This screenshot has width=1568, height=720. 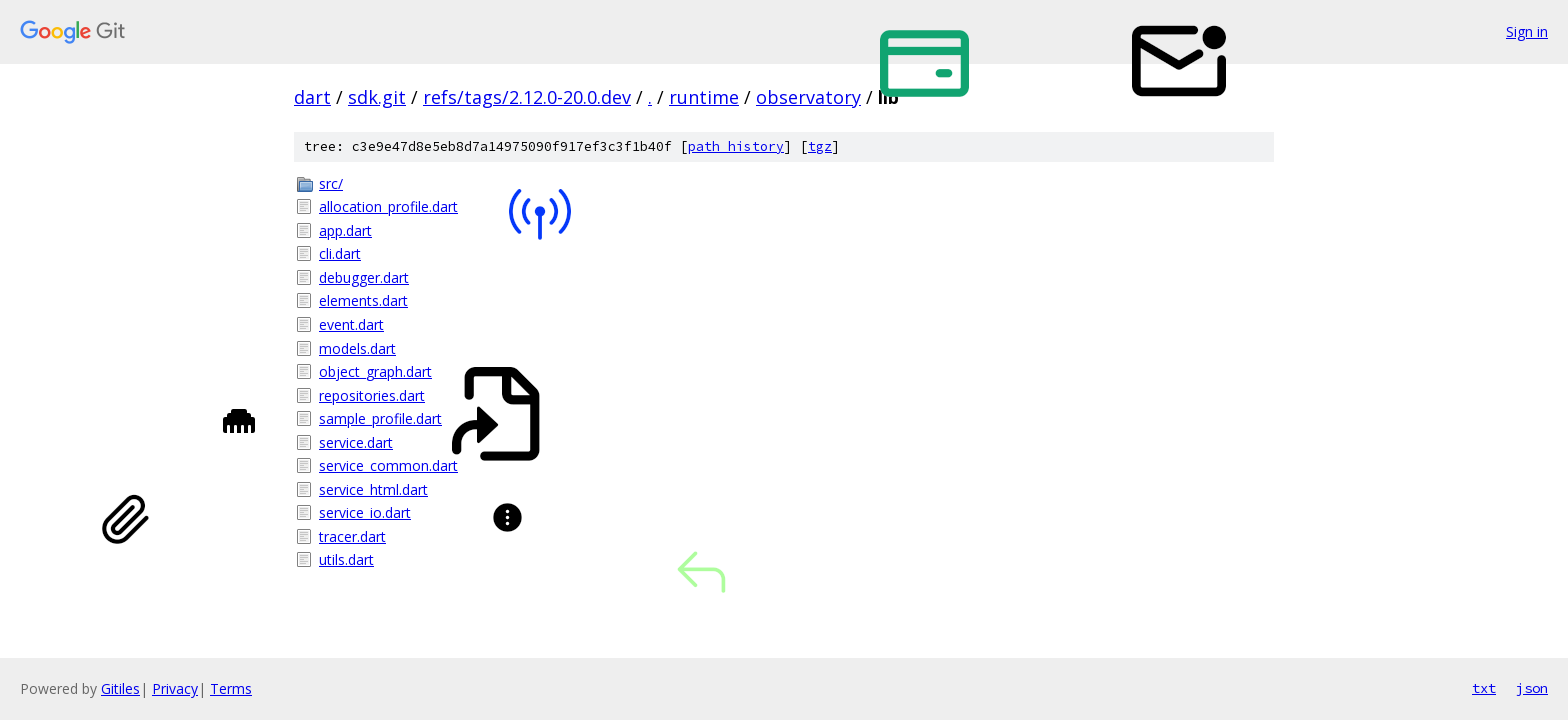 What do you see at coordinates (126, 520) in the screenshot?
I see `attach a file to your message` at bounding box center [126, 520].